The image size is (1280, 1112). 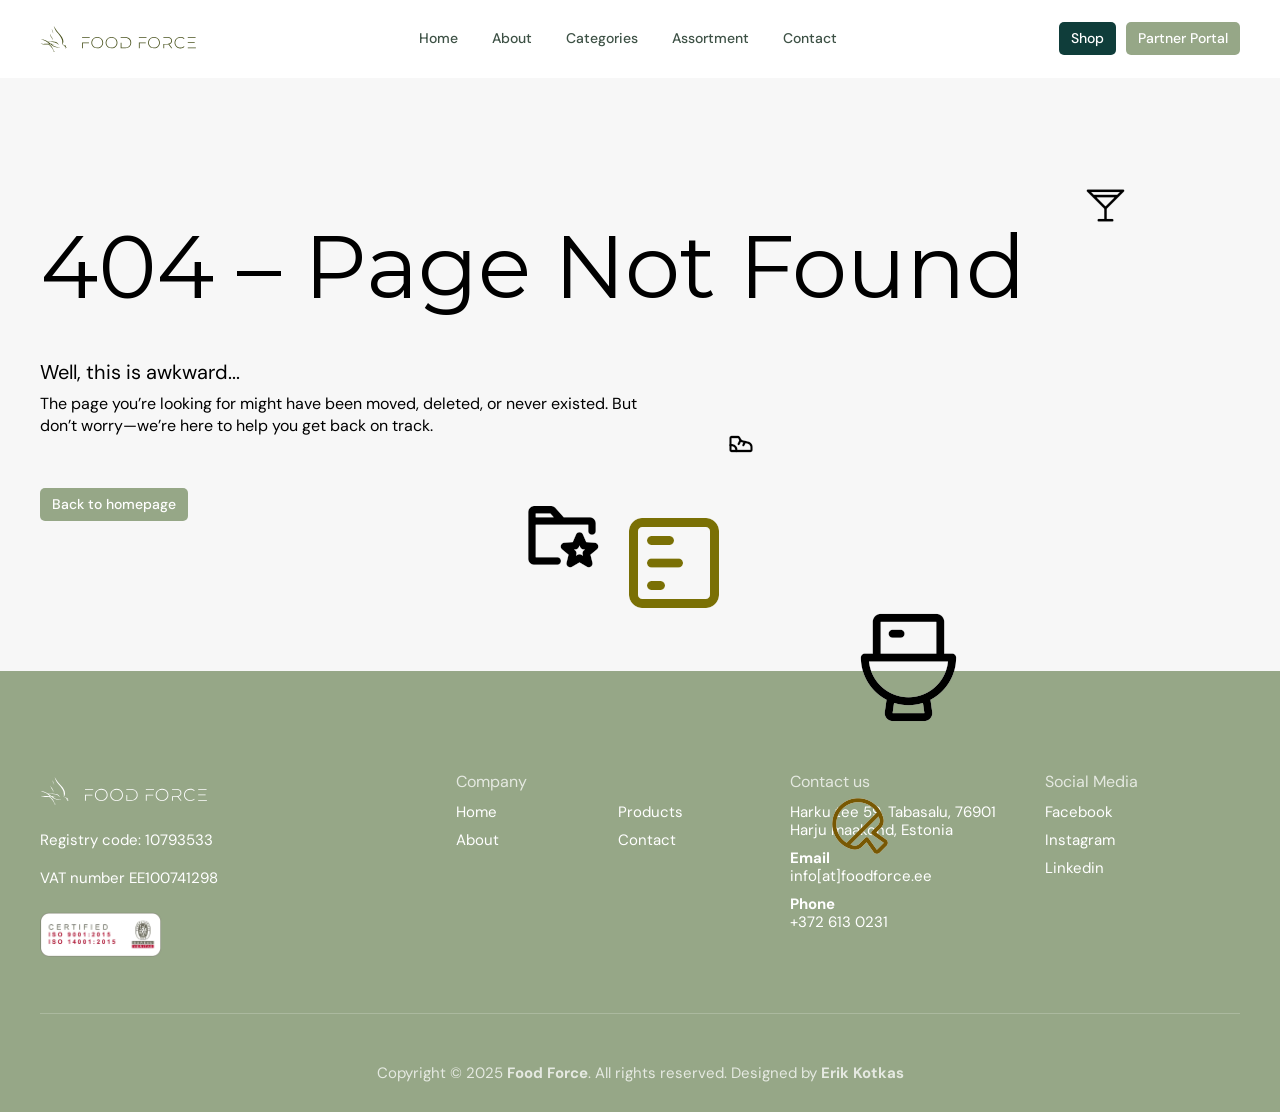 What do you see at coordinates (1105, 205) in the screenshot?
I see `access bar or cocktail menu` at bounding box center [1105, 205].